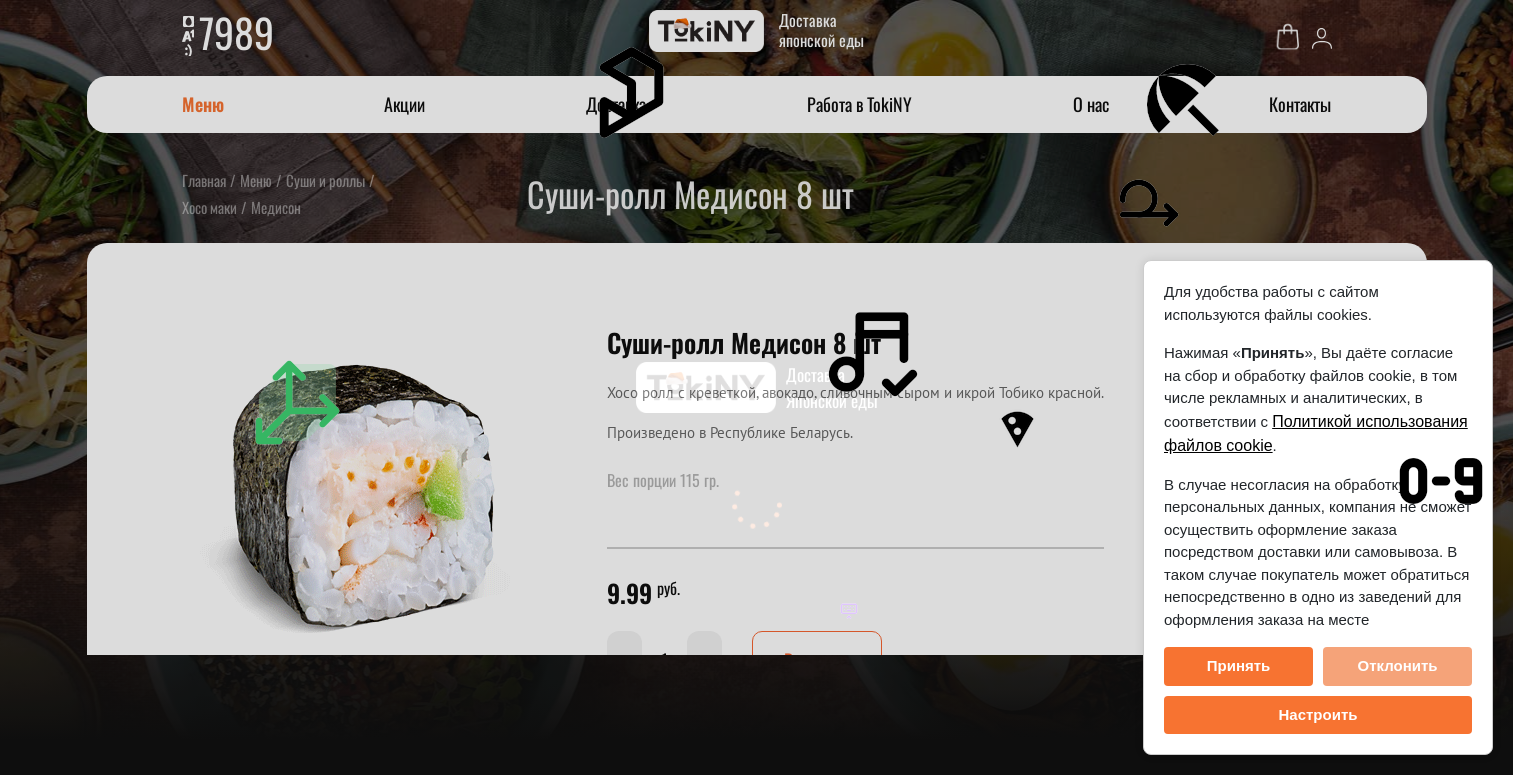 This screenshot has height=775, width=1513. I want to click on hide the on-screen keyboard, so click(849, 611).